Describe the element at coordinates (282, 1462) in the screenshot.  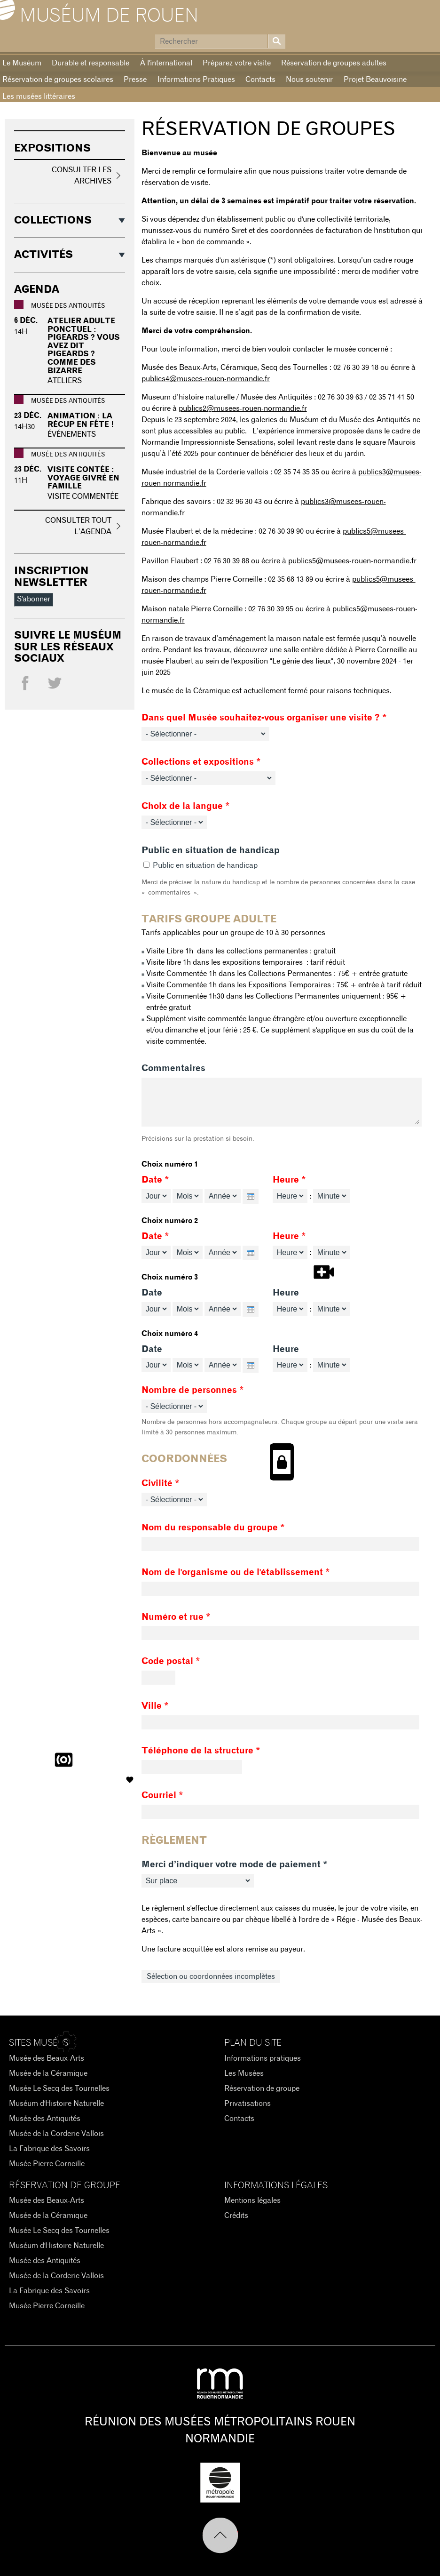
I see `lock screen in portrait orientation` at that location.